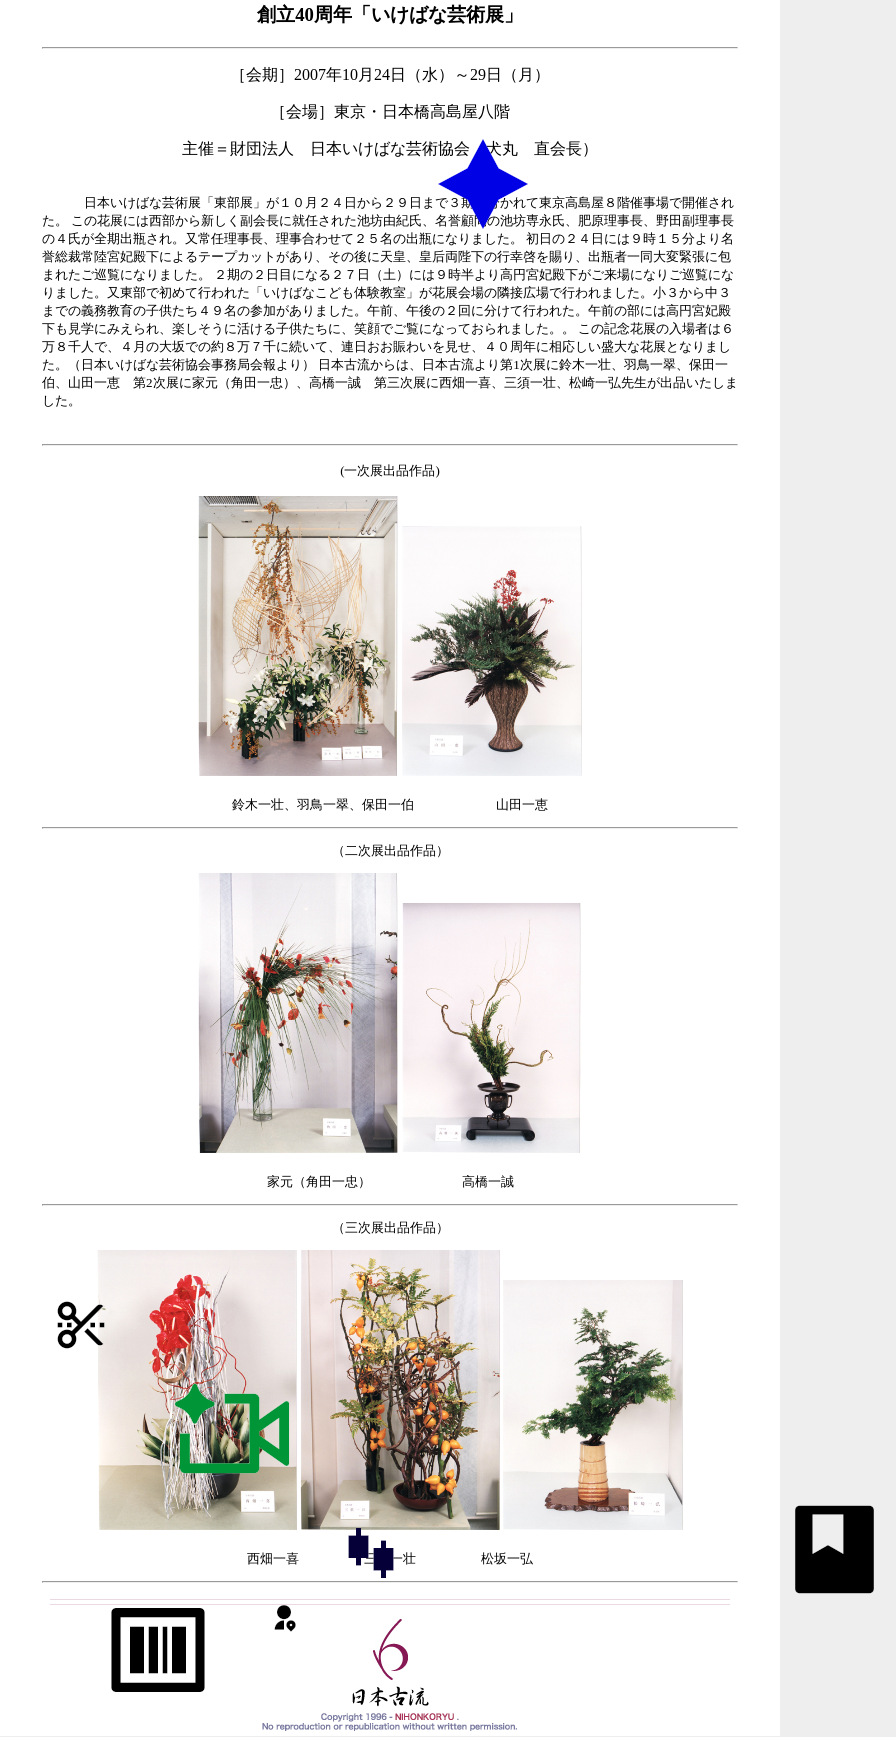 Image resolution: width=896 pixels, height=1737 pixels. I want to click on enable AI-powered video features, so click(234, 1433).